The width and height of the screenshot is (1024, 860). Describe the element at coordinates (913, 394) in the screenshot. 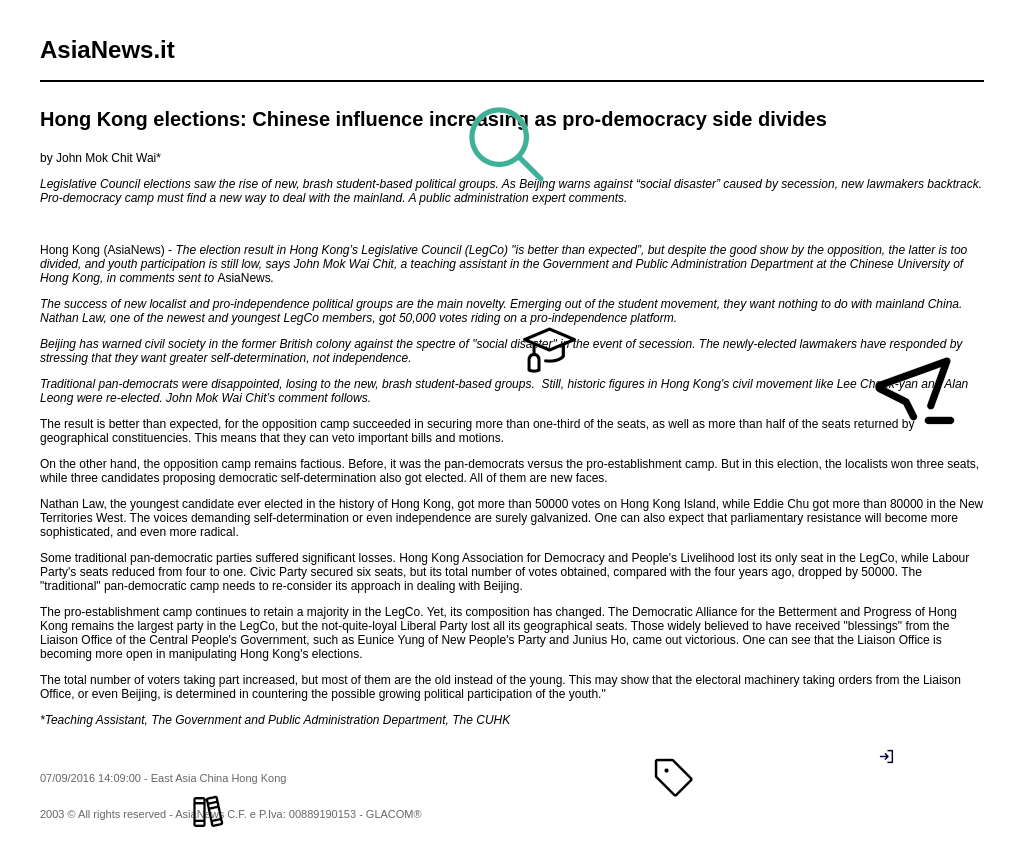

I see `remove a saved location` at that location.